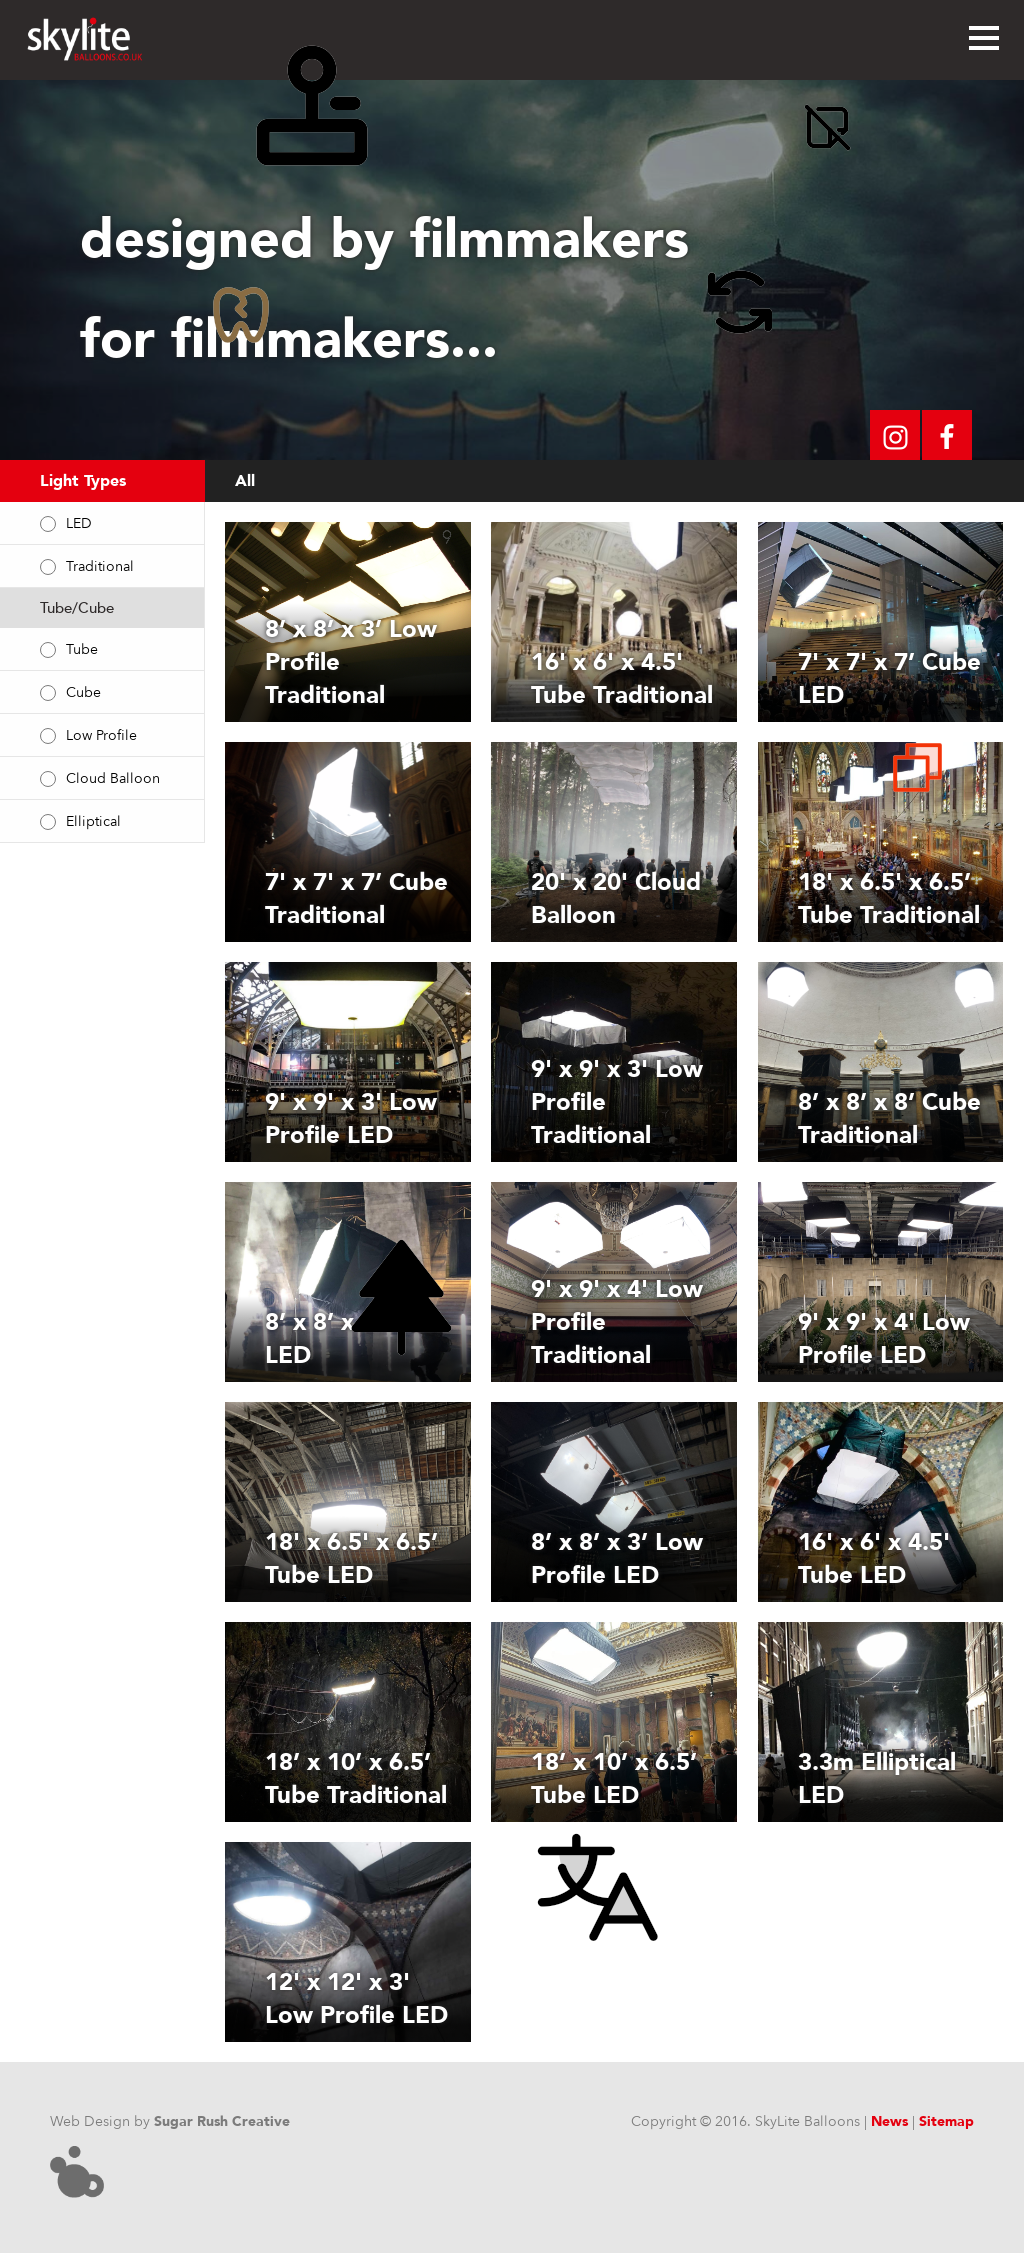 The height and width of the screenshot is (2253, 1024). I want to click on indicates a chipped or damaged tooth, so click(241, 315).